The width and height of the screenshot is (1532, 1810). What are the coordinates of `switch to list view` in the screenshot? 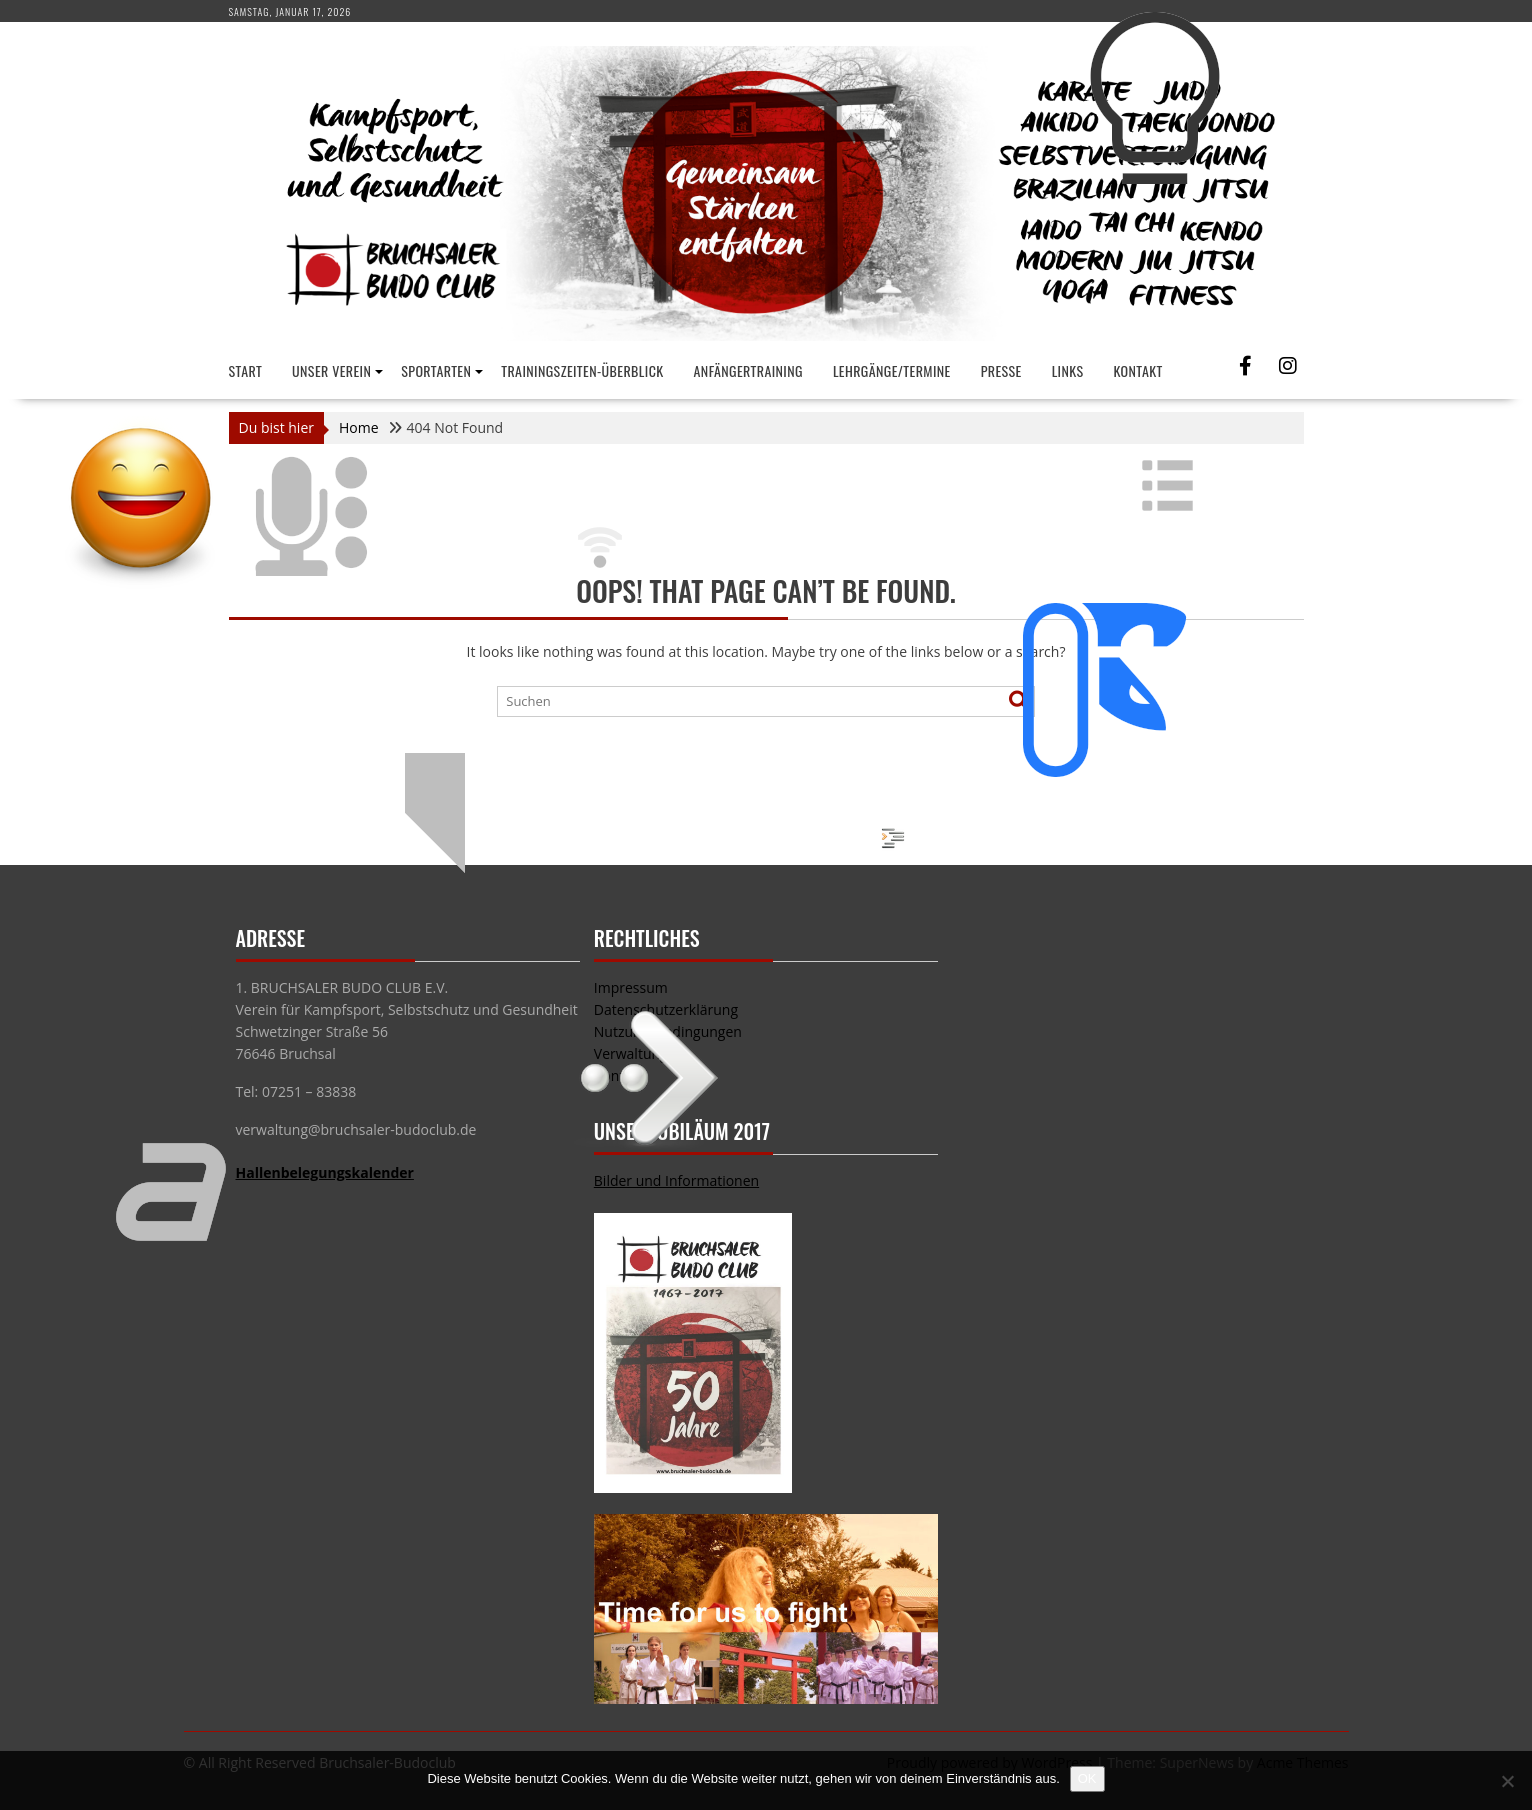 It's located at (1167, 485).